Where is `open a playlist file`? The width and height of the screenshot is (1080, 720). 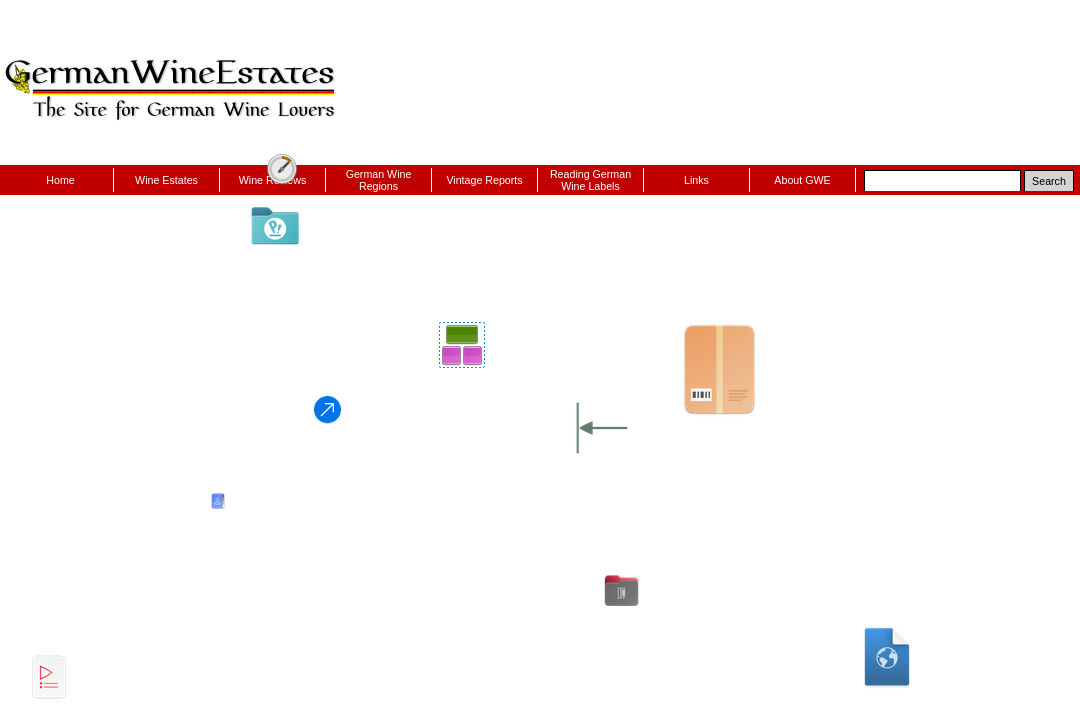 open a playlist file is located at coordinates (49, 677).